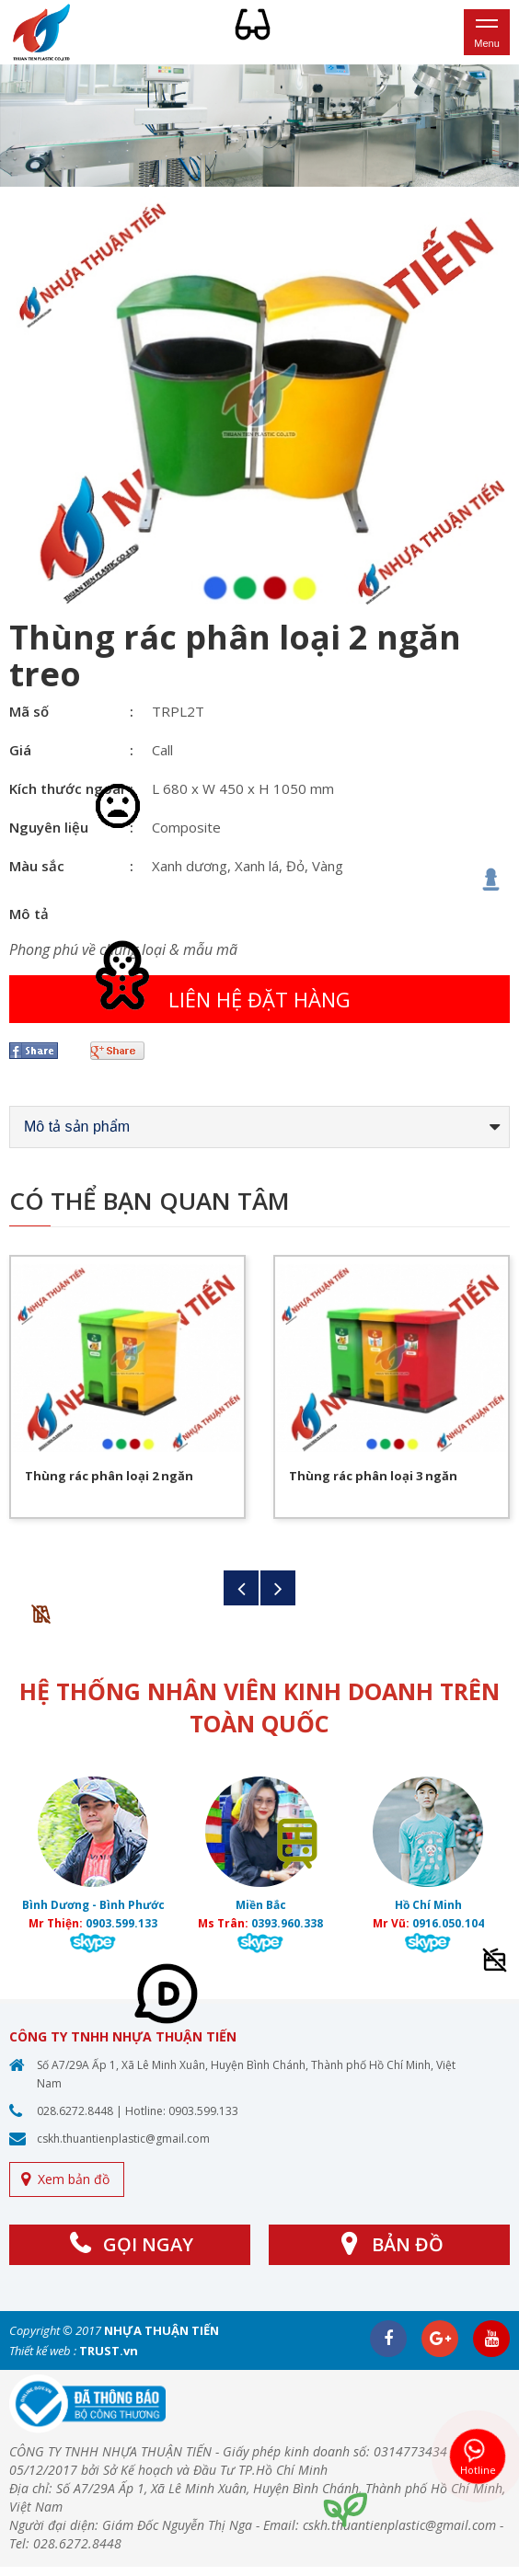 This screenshot has width=519, height=2576. I want to click on access reading mode or reader view, so click(252, 24).